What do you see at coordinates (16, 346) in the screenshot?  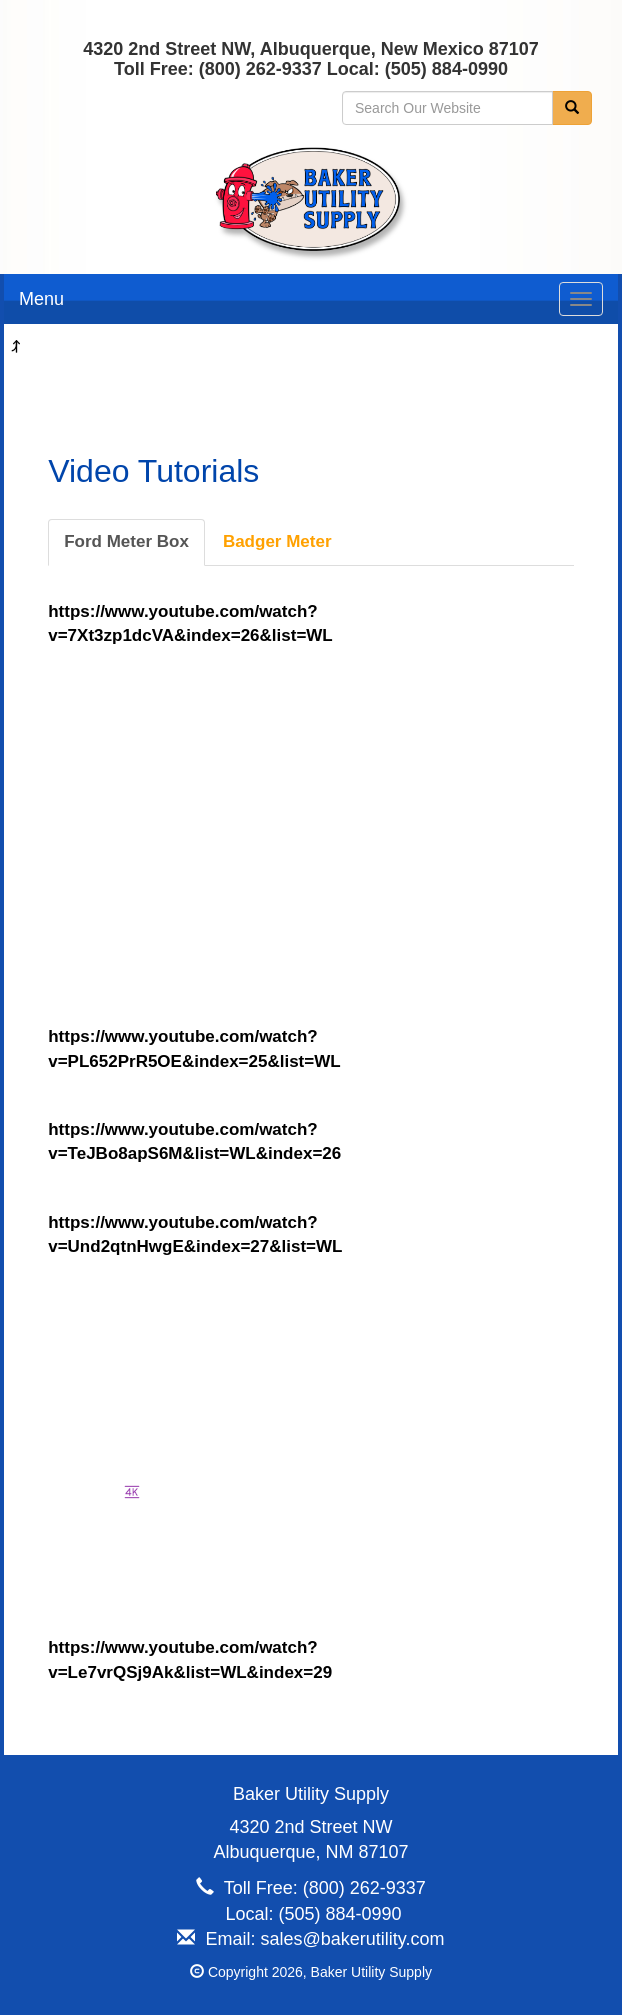 I see `merge content or branches to the left` at bounding box center [16, 346].